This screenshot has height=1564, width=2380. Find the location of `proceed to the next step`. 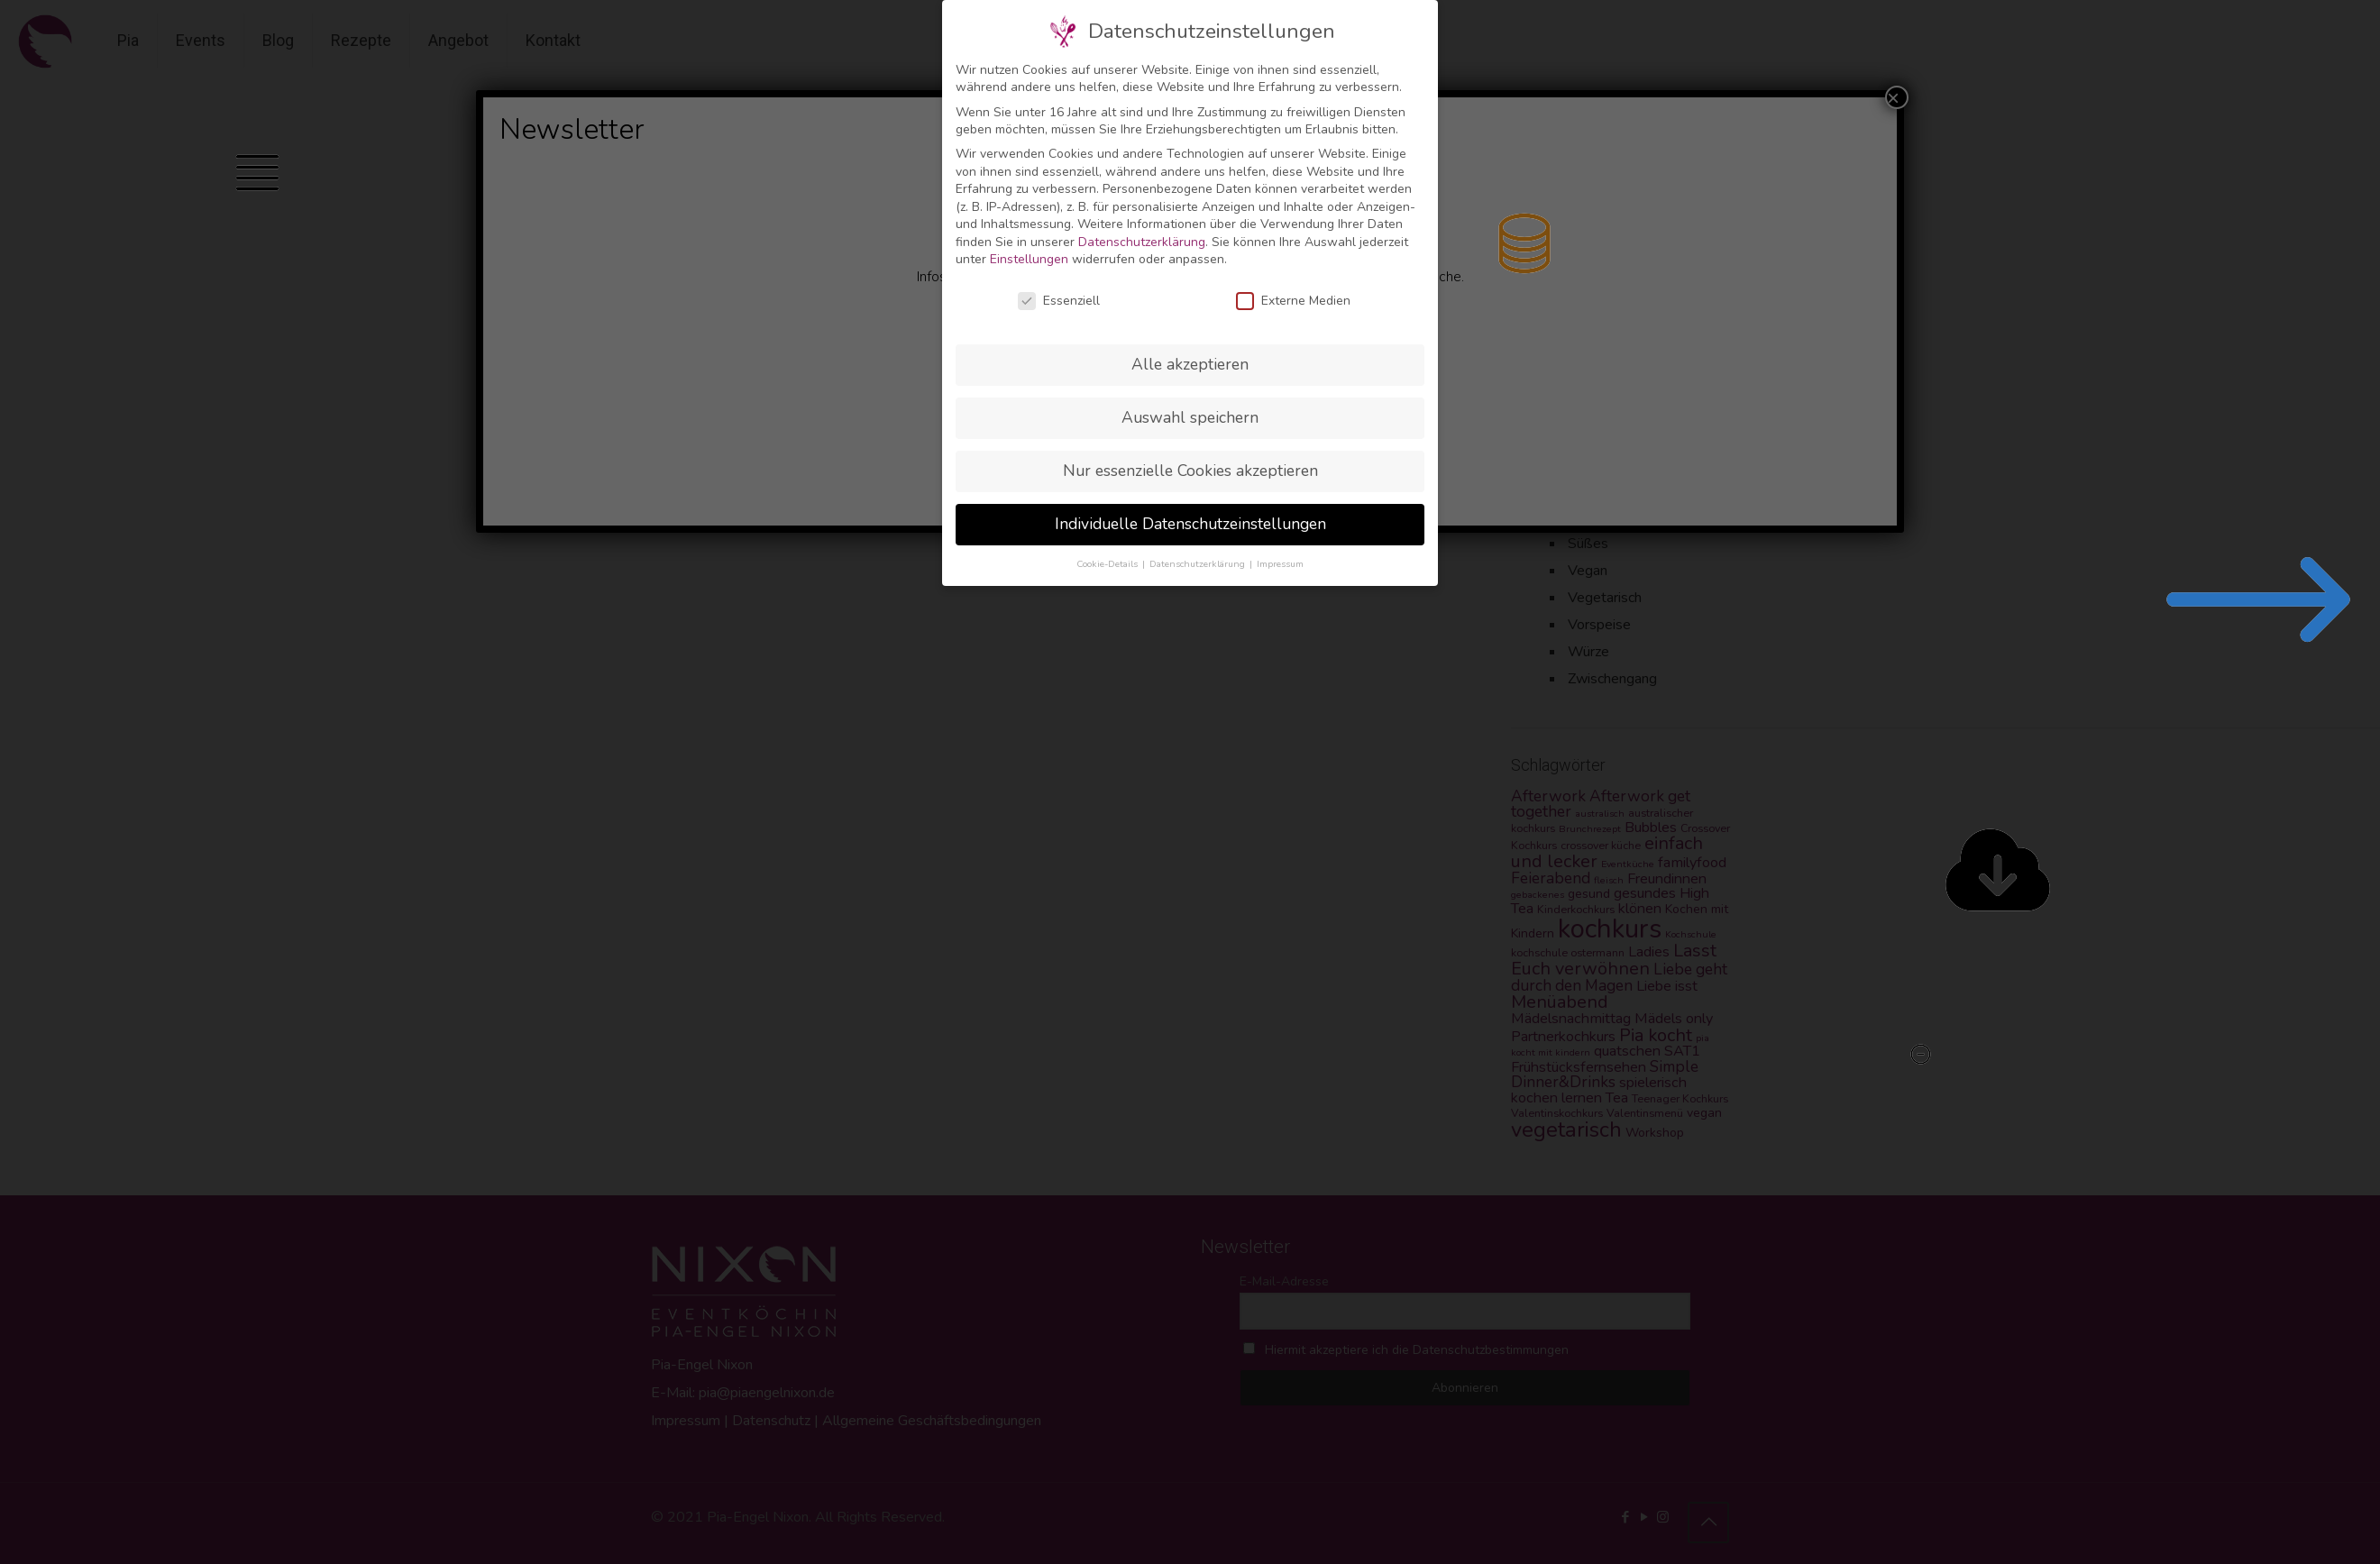

proceed to the next step is located at coordinates (2258, 599).